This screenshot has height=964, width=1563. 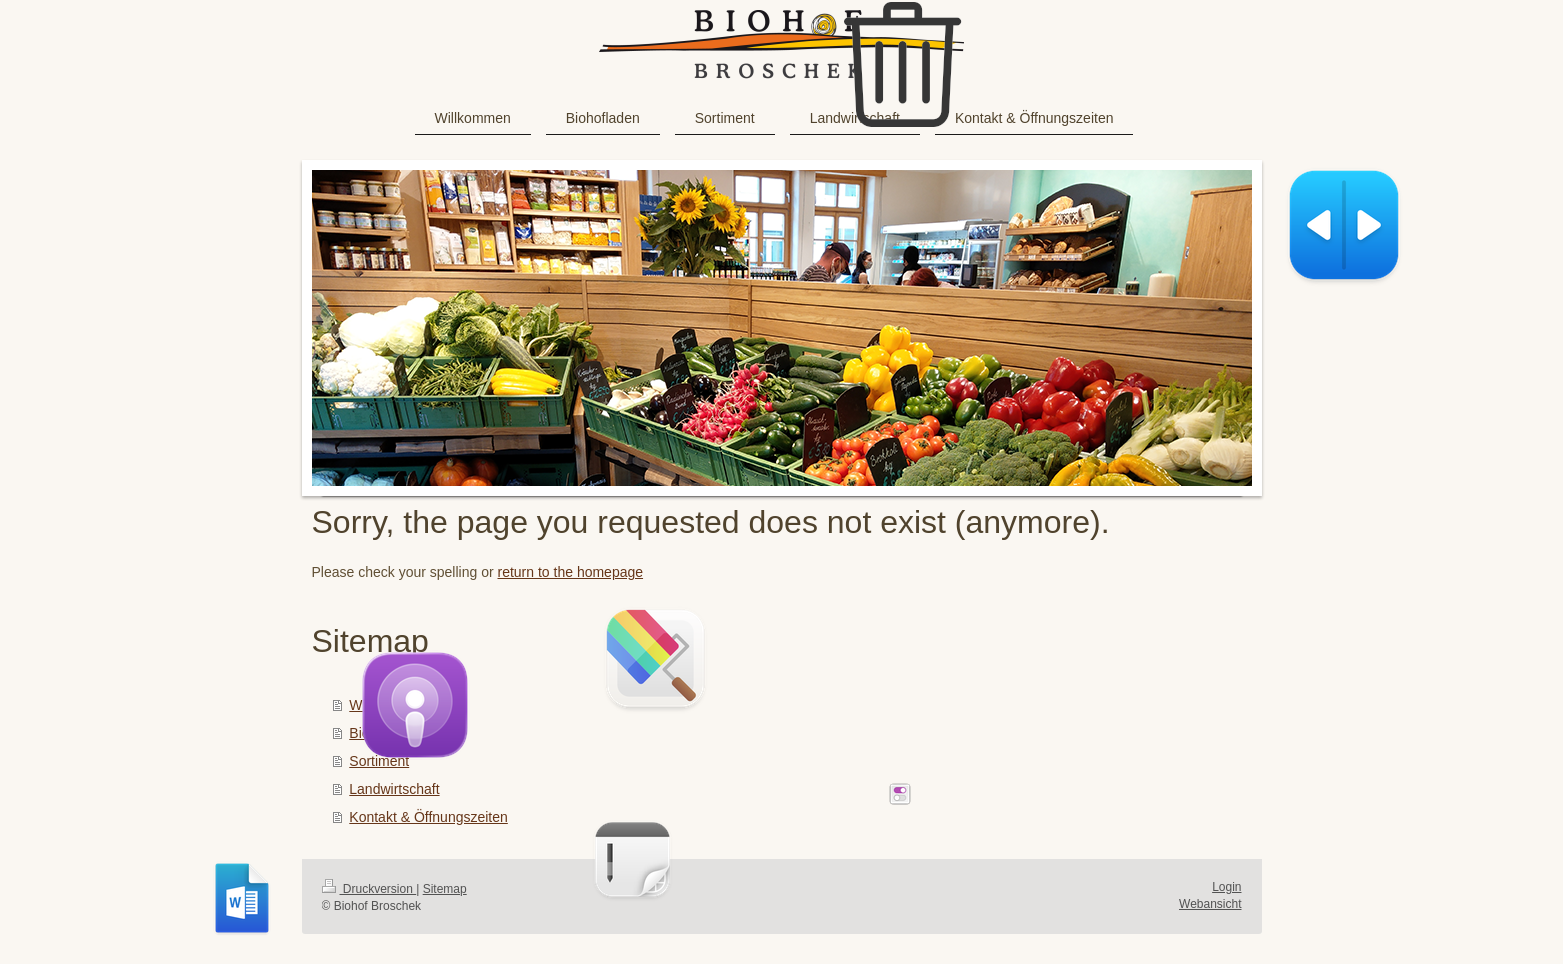 What do you see at coordinates (242, 898) in the screenshot?
I see `microsoft word template file` at bounding box center [242, 898].